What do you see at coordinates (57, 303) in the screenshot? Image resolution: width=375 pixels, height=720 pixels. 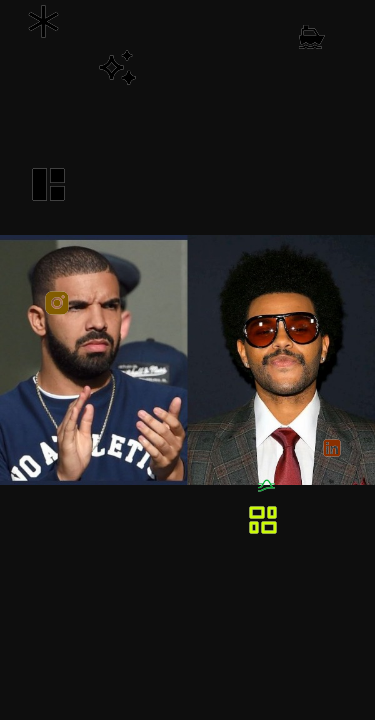 I see `open instagram app` at bounding box center [57, 303].